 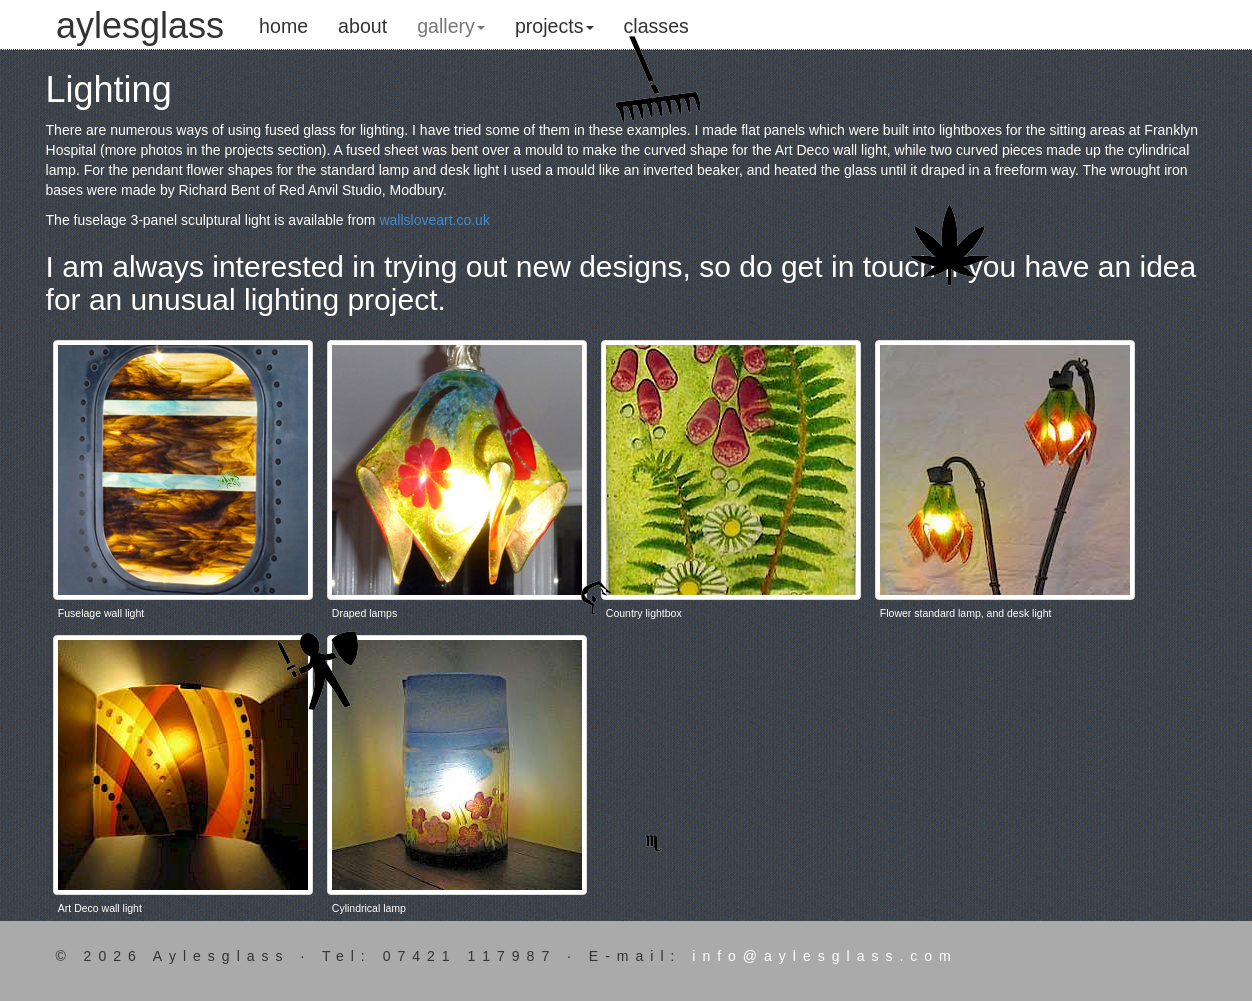 What do you see at coordinates (319, 669) in the screenshot?
I see `select warrior or fighter class` at bounding box center [319, 669].